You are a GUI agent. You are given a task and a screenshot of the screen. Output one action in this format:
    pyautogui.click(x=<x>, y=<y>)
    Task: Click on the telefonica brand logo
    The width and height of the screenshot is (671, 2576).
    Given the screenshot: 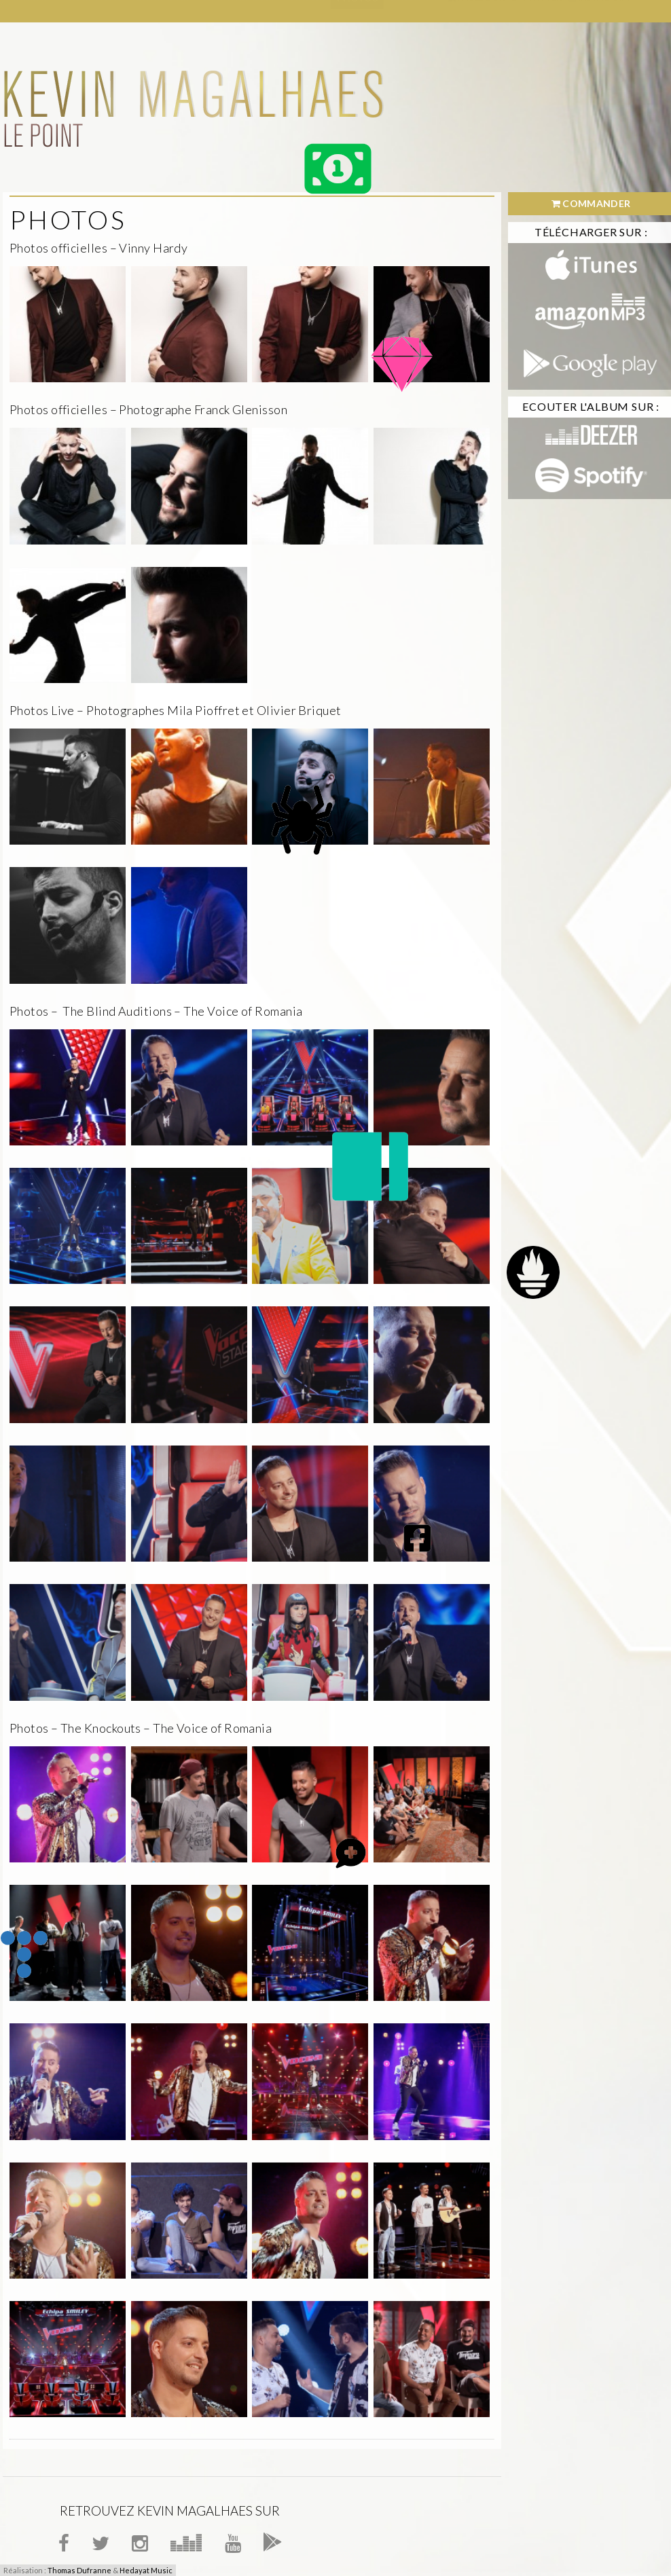 What is the action you would take?
    pyautogui.click(x=24, y=1954)
    